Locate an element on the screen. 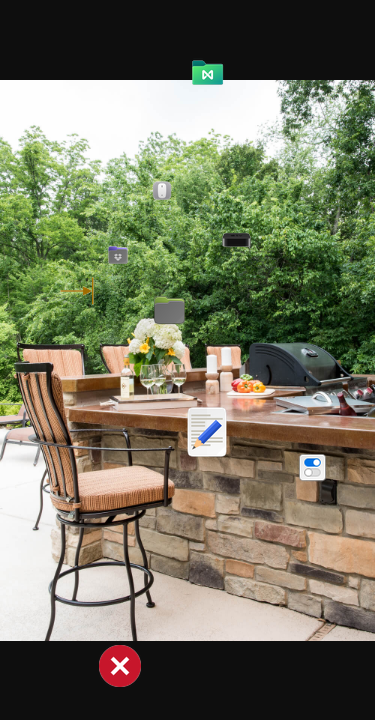 The width and height of the screenshot is (375, 720). open file folder is located at coordinates (169, 309).